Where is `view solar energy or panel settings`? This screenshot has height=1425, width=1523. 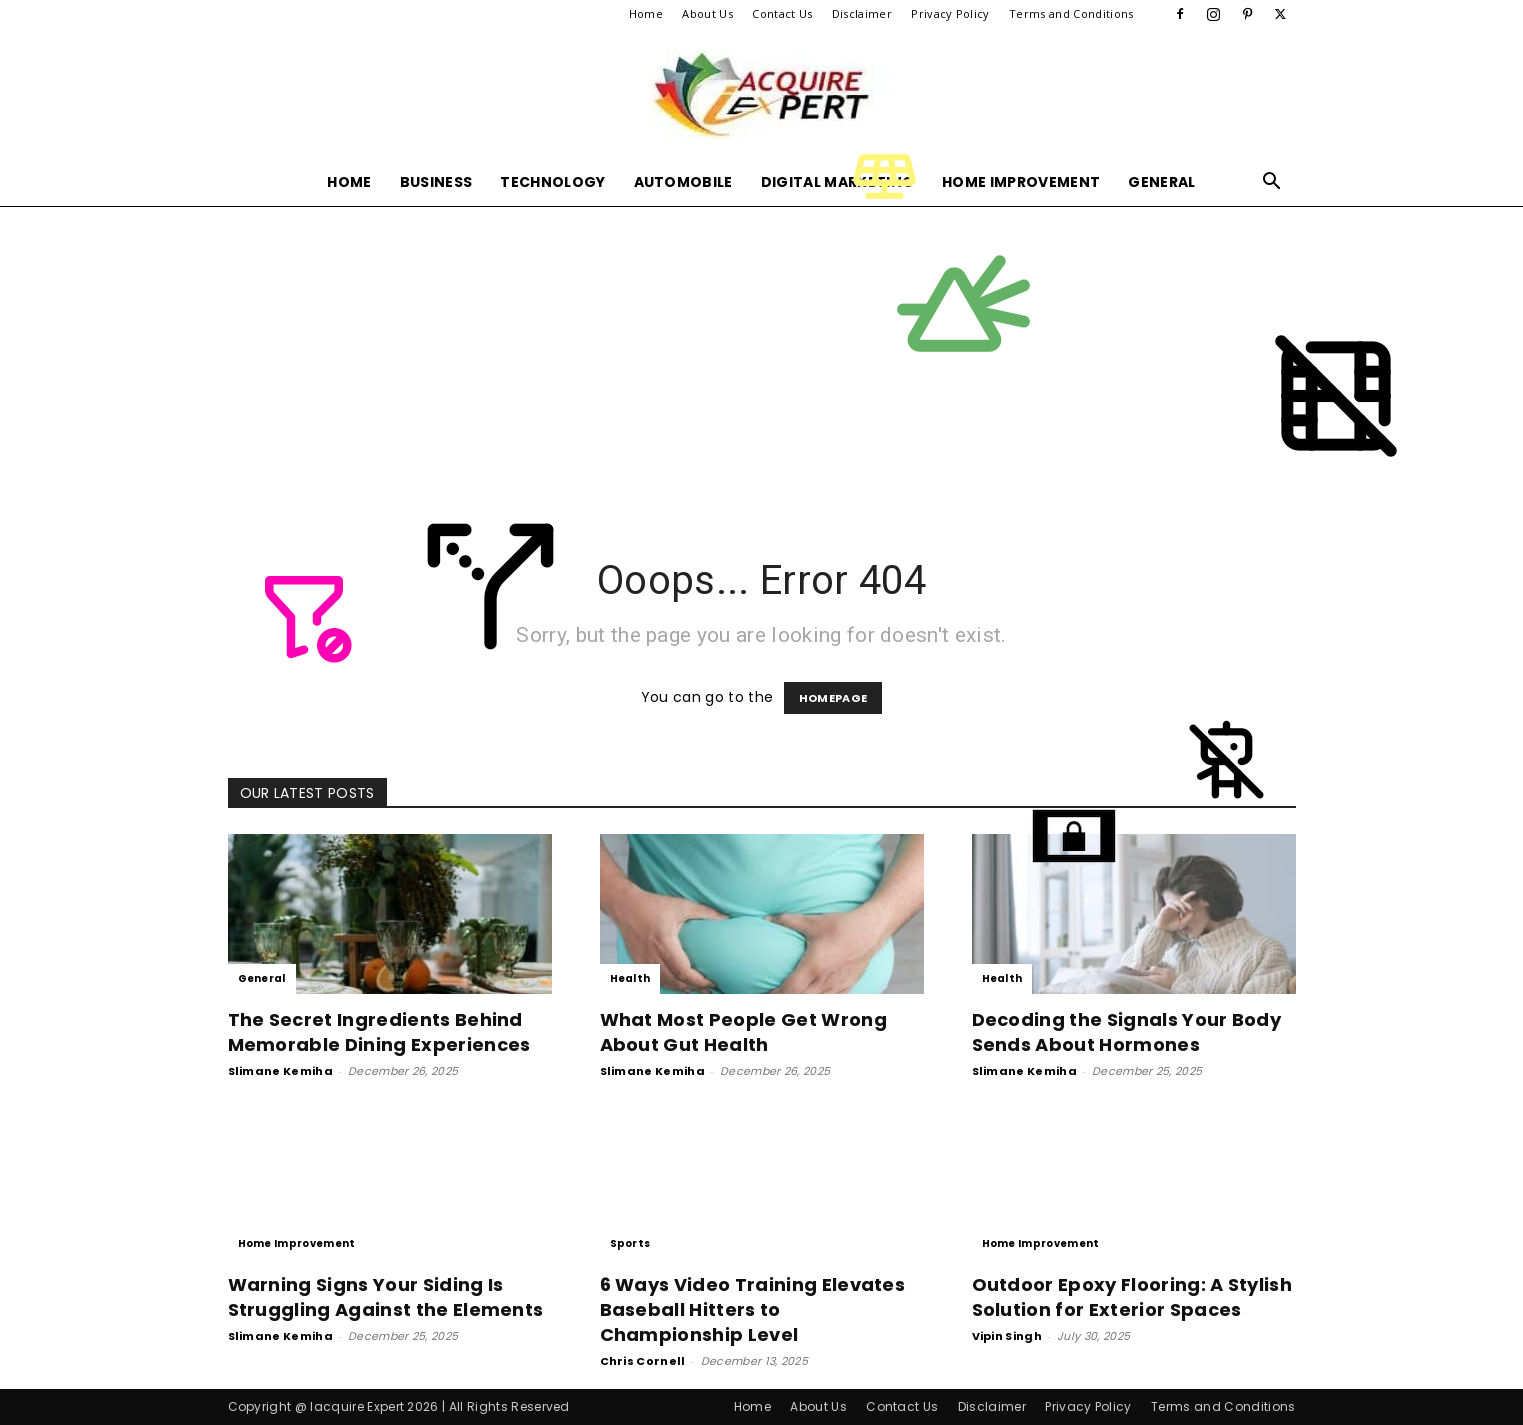
view solar energy or panel settings is located at coordinates (884, 176).